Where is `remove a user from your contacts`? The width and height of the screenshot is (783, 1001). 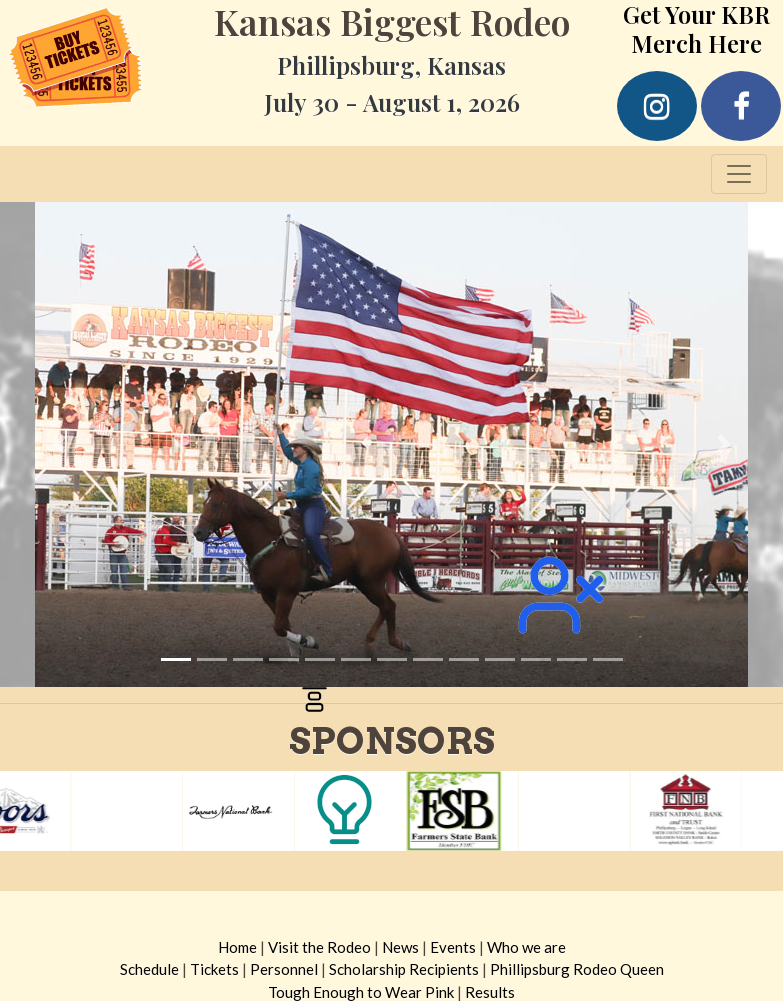 remove a user from your contacts is located at coordinates (561, 595).